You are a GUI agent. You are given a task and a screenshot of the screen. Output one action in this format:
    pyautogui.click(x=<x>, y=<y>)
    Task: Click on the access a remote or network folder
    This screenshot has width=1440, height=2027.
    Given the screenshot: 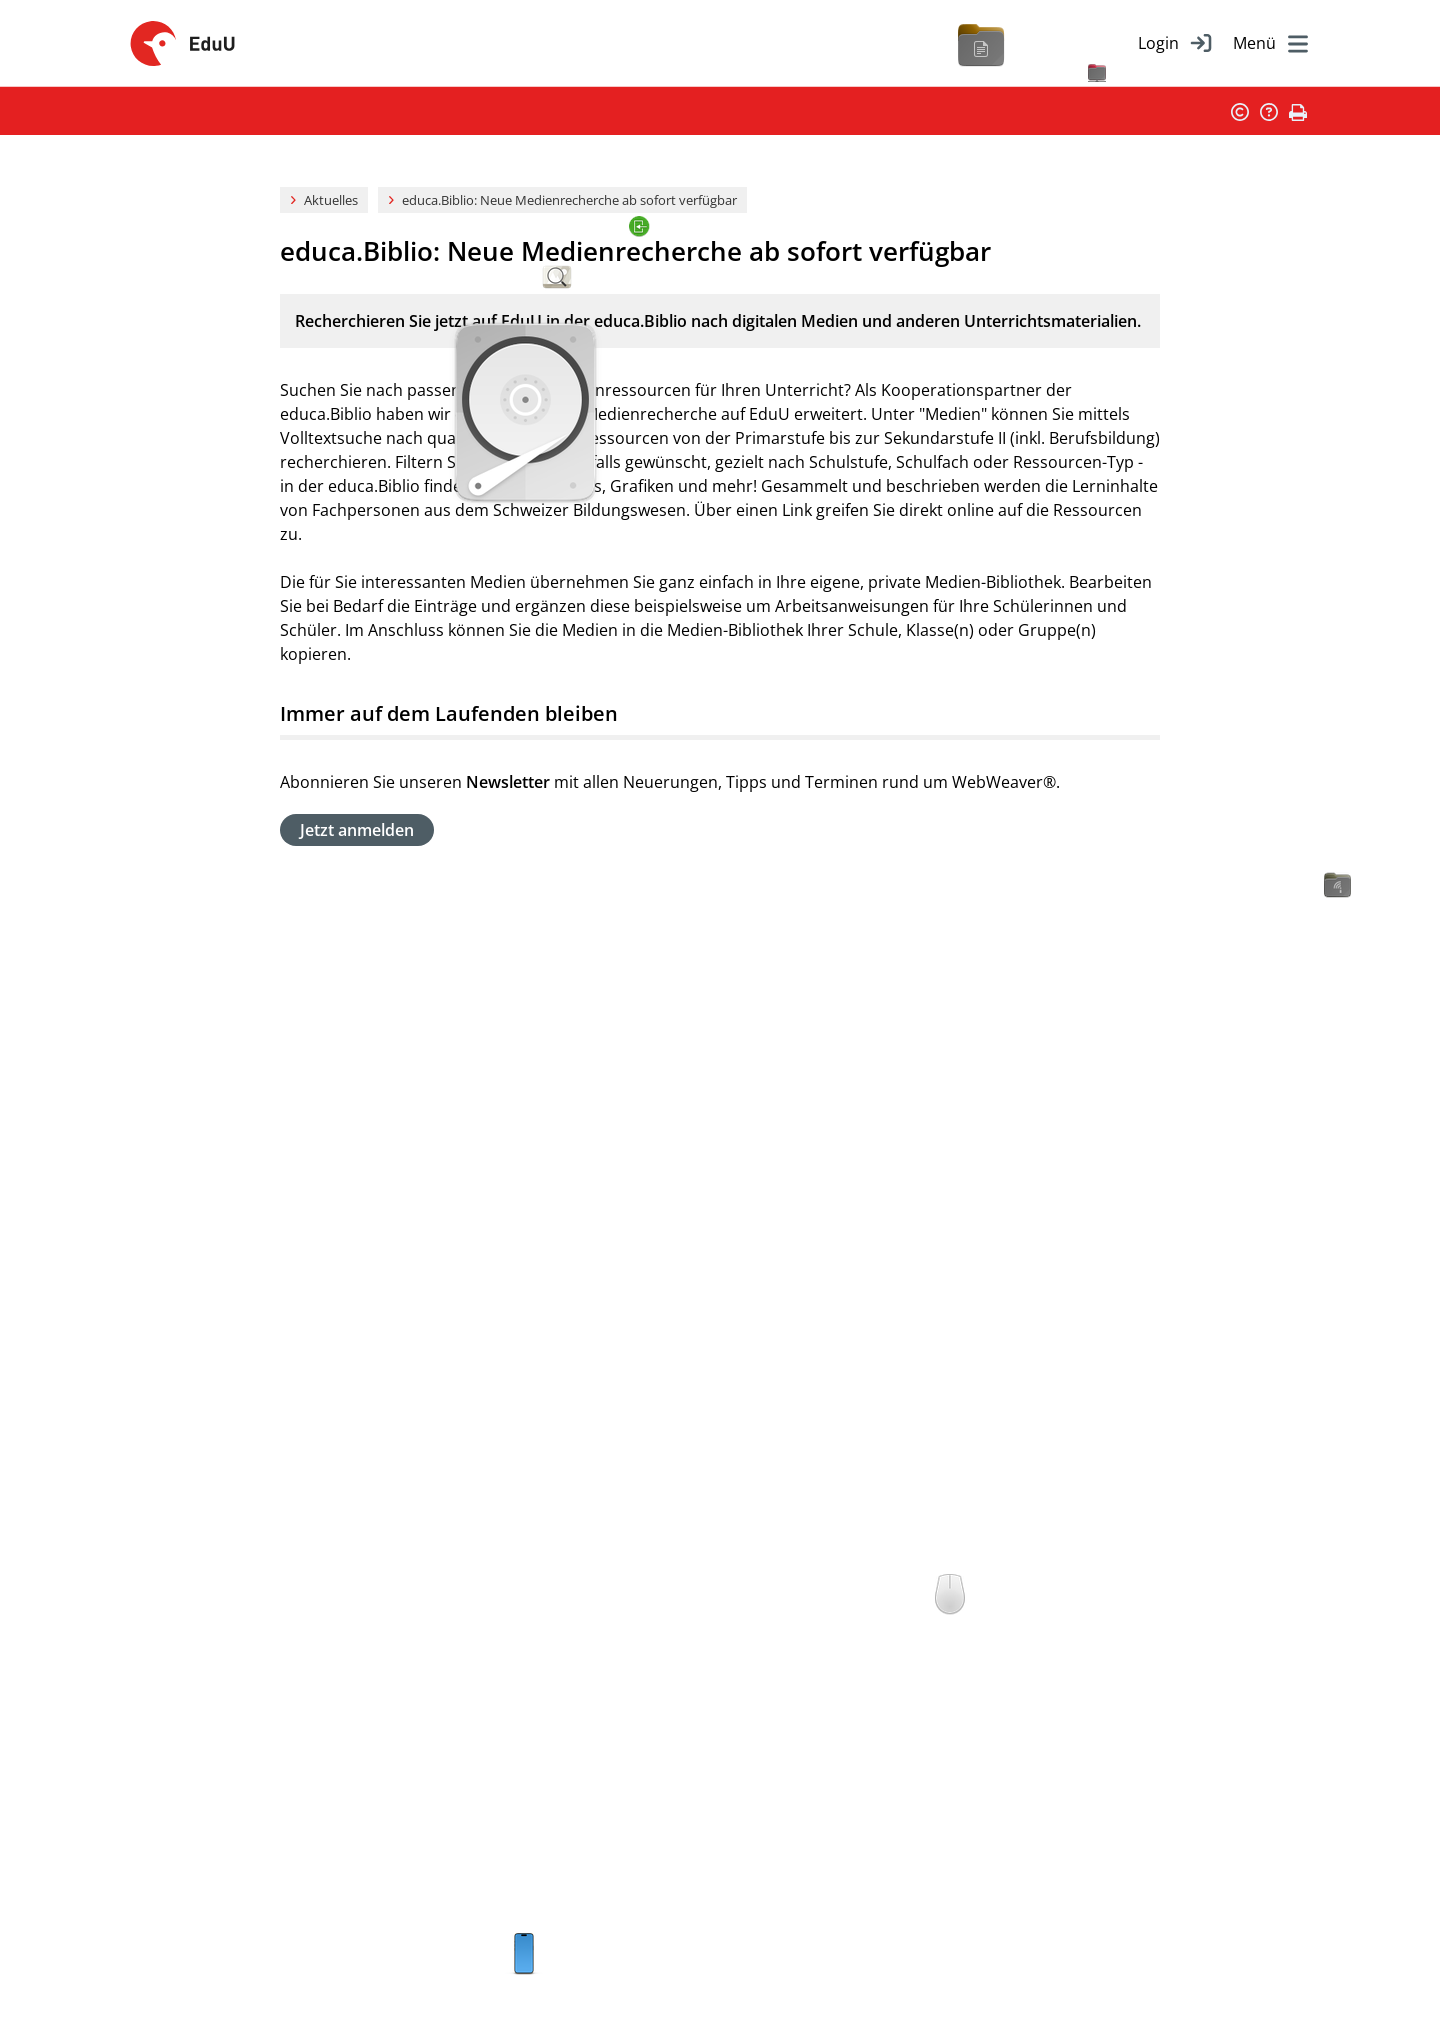 What is the action you would take?
    pyautogui.click(x=1097, y=73)
    